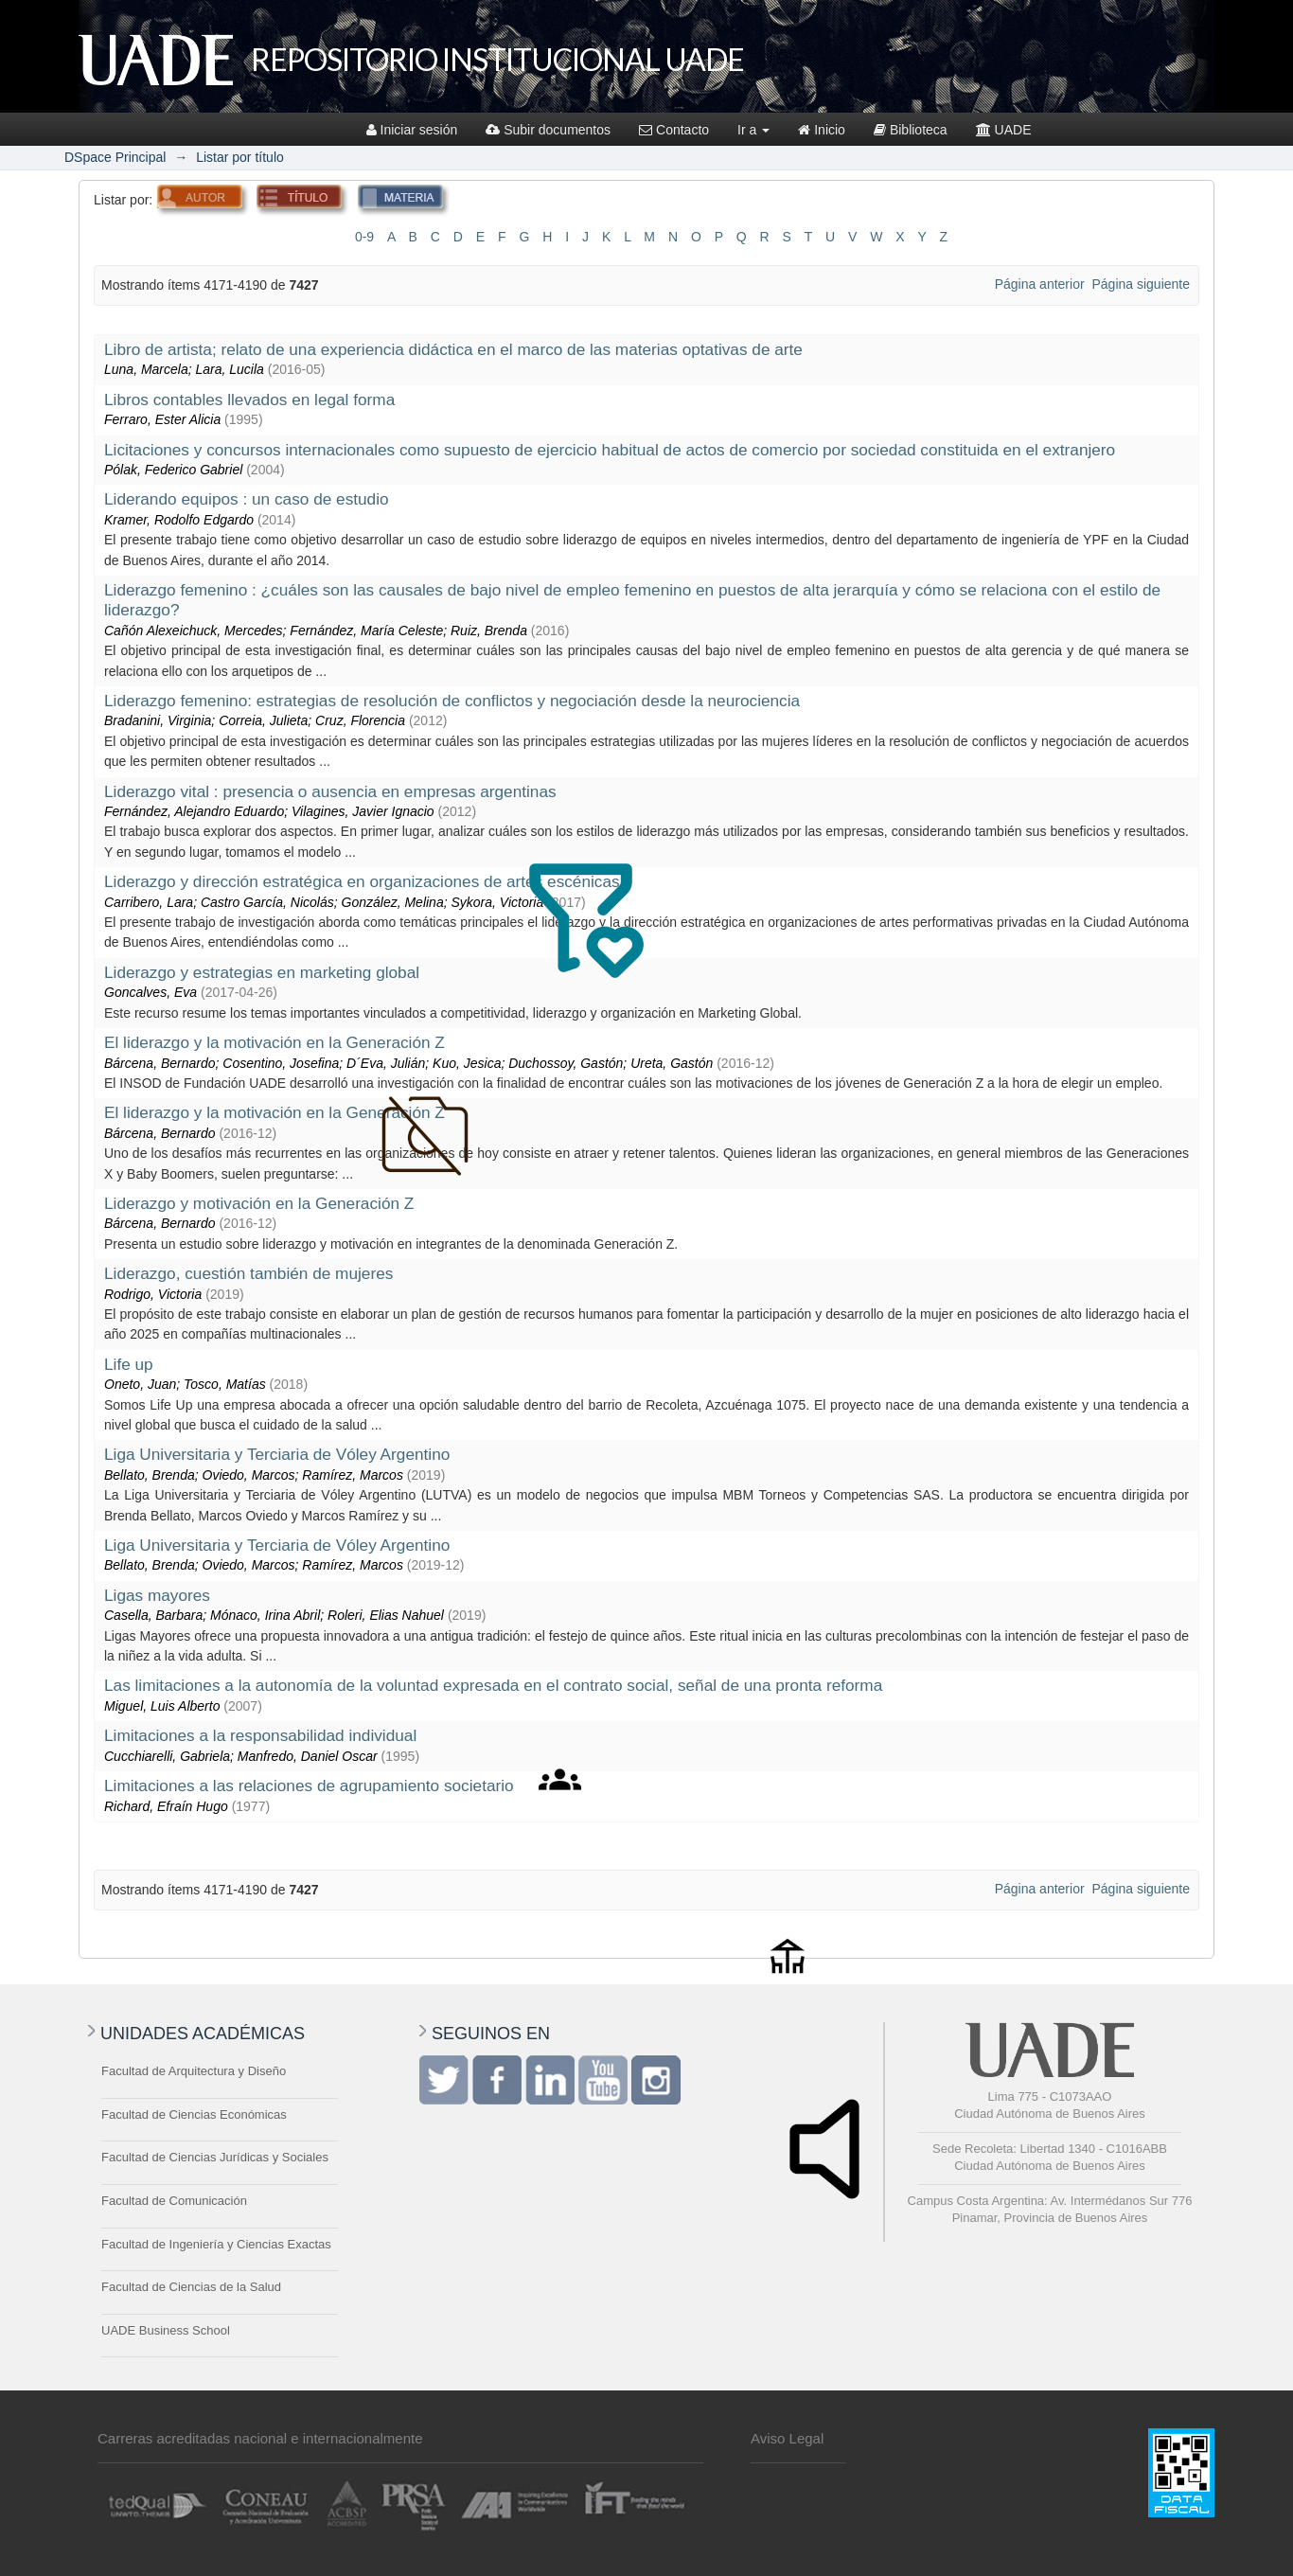  I want to click on view or manage groups, so click(559, 1779).